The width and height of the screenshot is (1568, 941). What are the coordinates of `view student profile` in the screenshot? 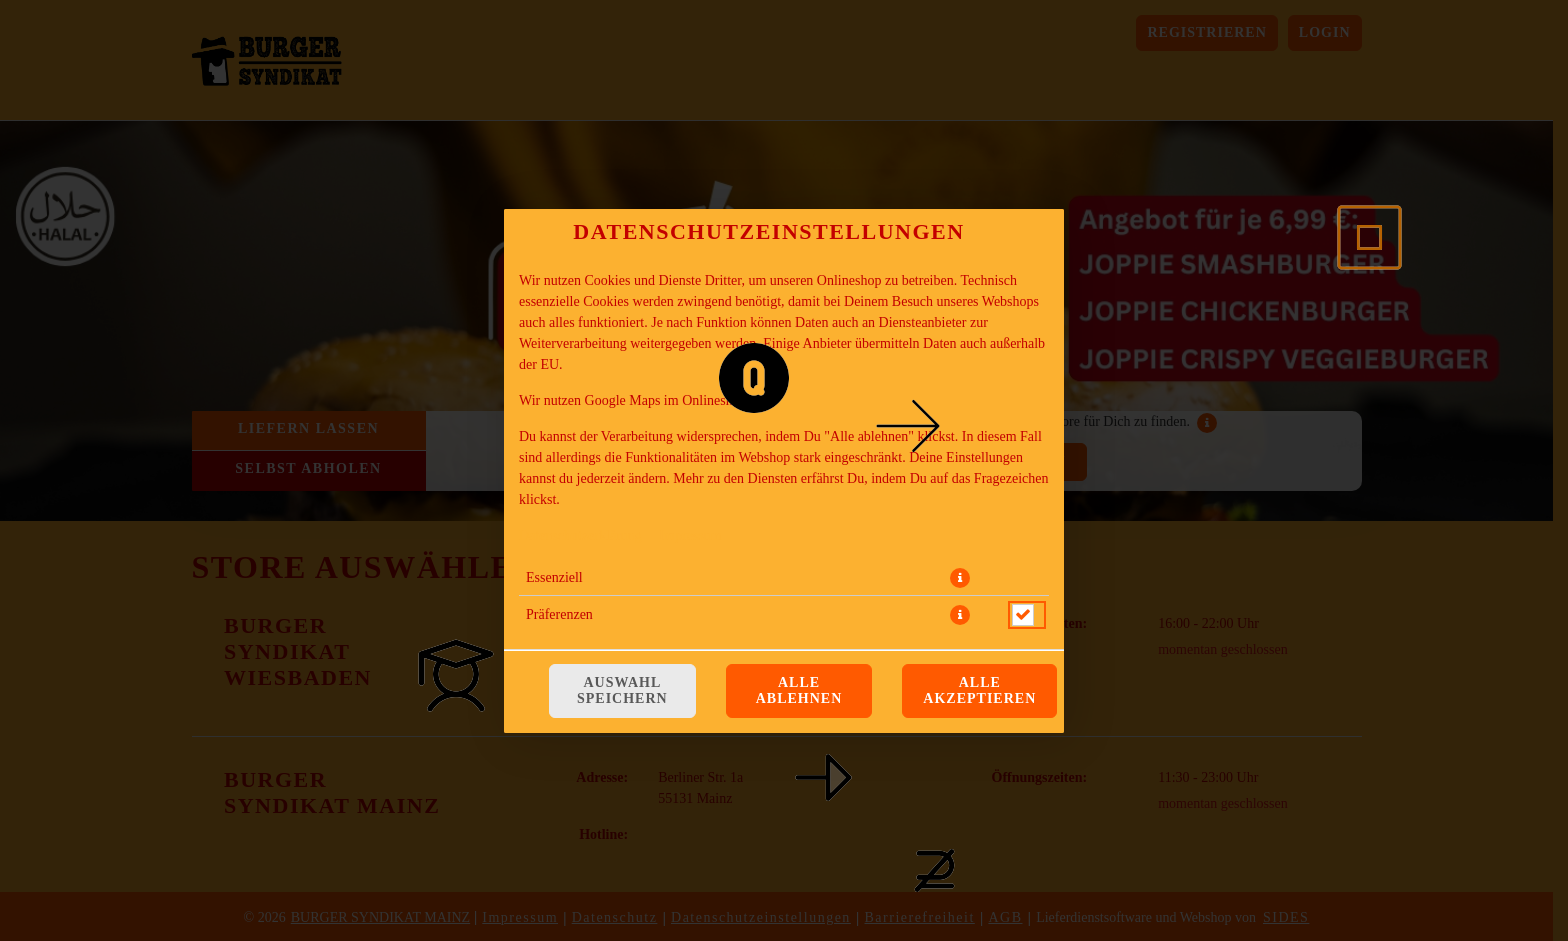 It's located at (456, 677).